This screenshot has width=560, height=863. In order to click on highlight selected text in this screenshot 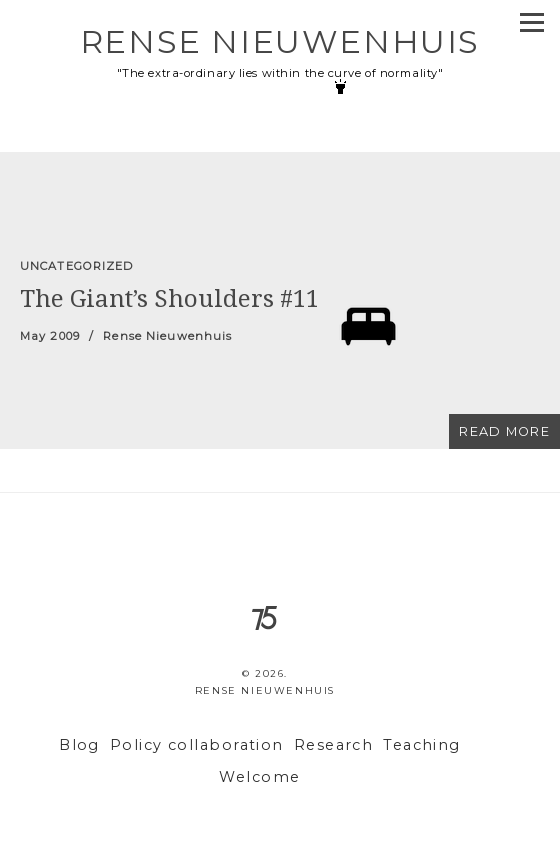, I will do `click(340, 86)`.